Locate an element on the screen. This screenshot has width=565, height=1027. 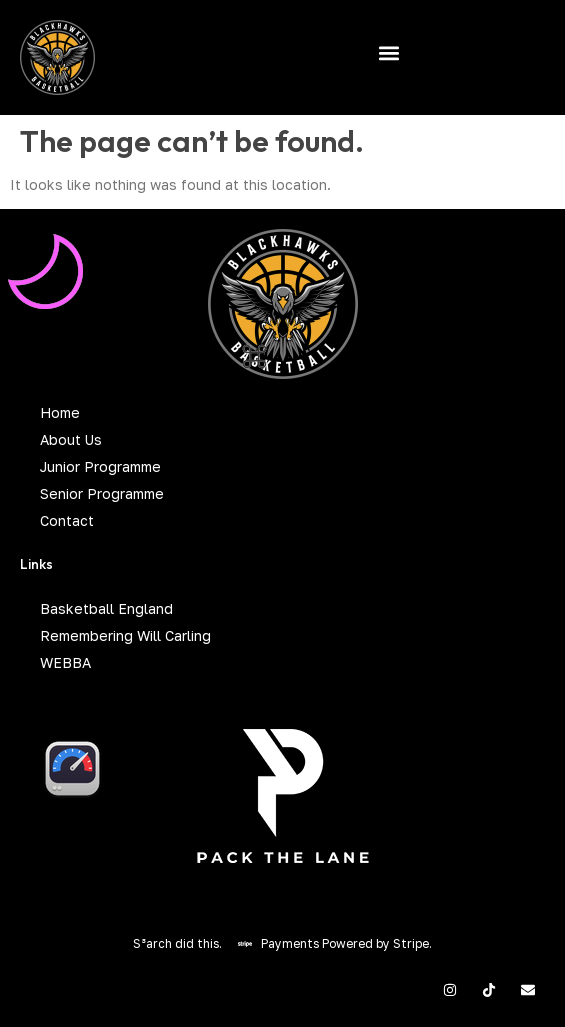
indicates half-width input mode is active in fcitx is located at coordinates (45, 271).